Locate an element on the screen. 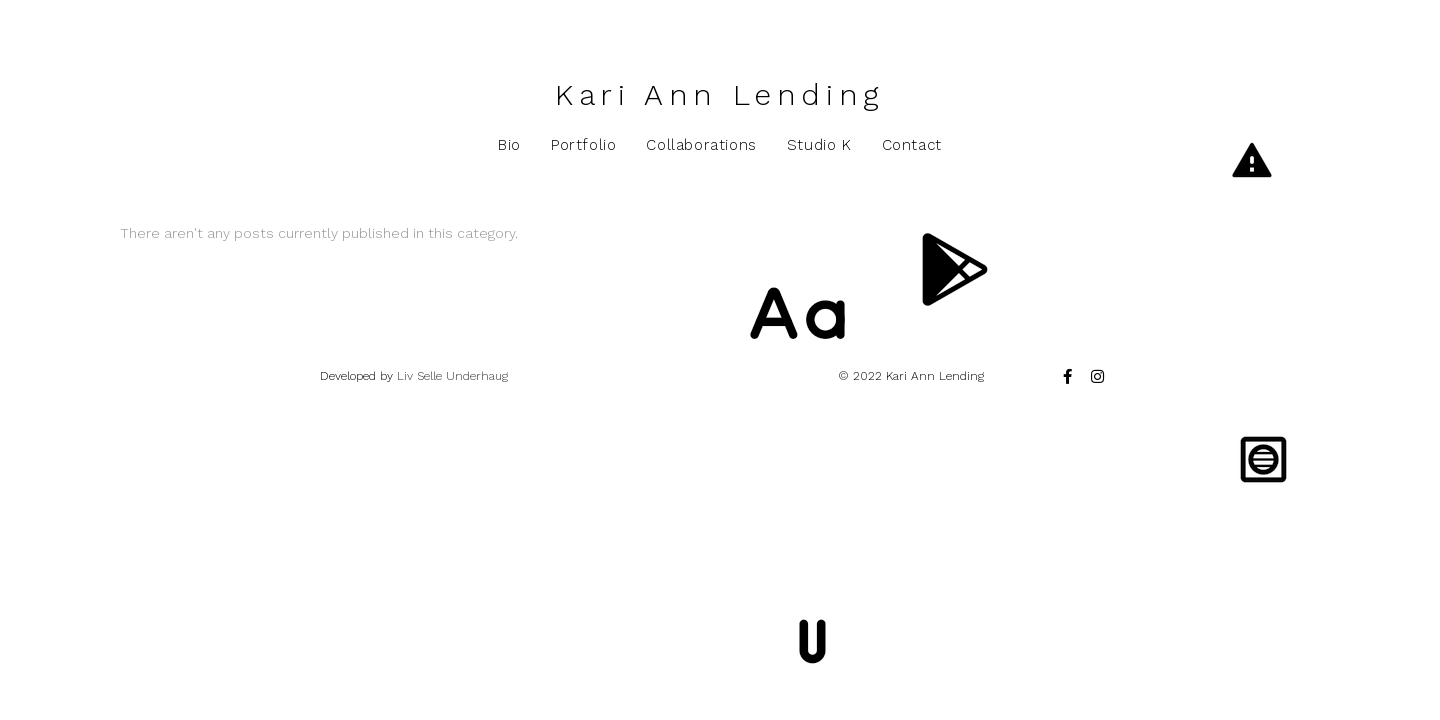 The image size is (1440, 720). indicates an item starting with the letter u is located at coordinates (812, 641).